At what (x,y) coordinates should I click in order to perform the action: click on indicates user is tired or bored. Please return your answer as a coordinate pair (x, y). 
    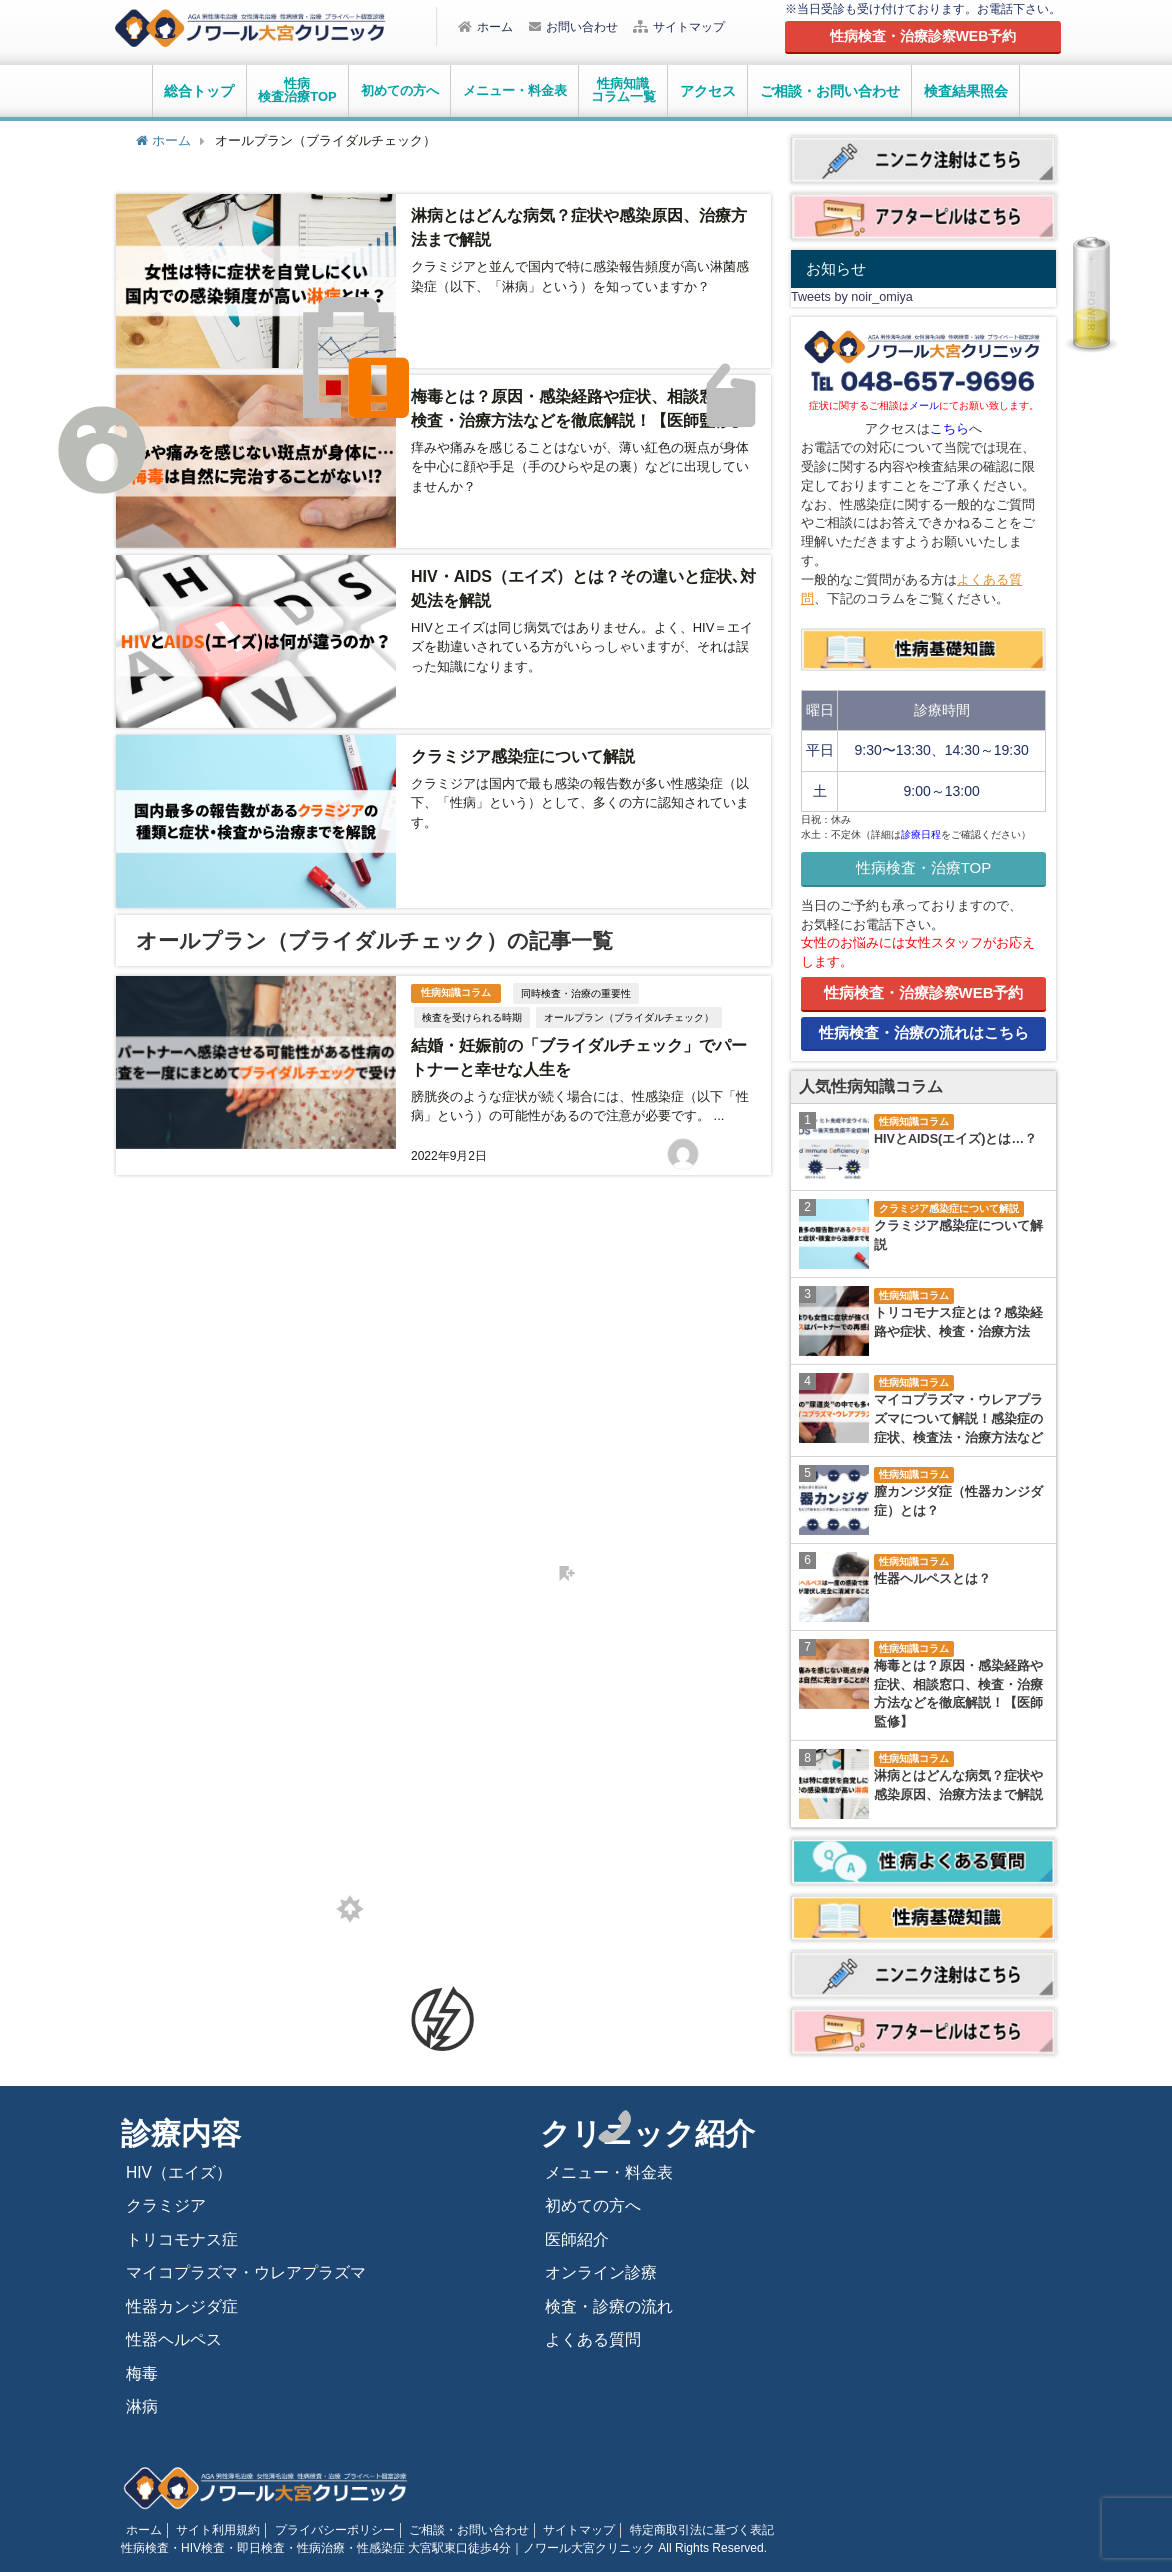
    Looking at the image, I should click on (102, 450).